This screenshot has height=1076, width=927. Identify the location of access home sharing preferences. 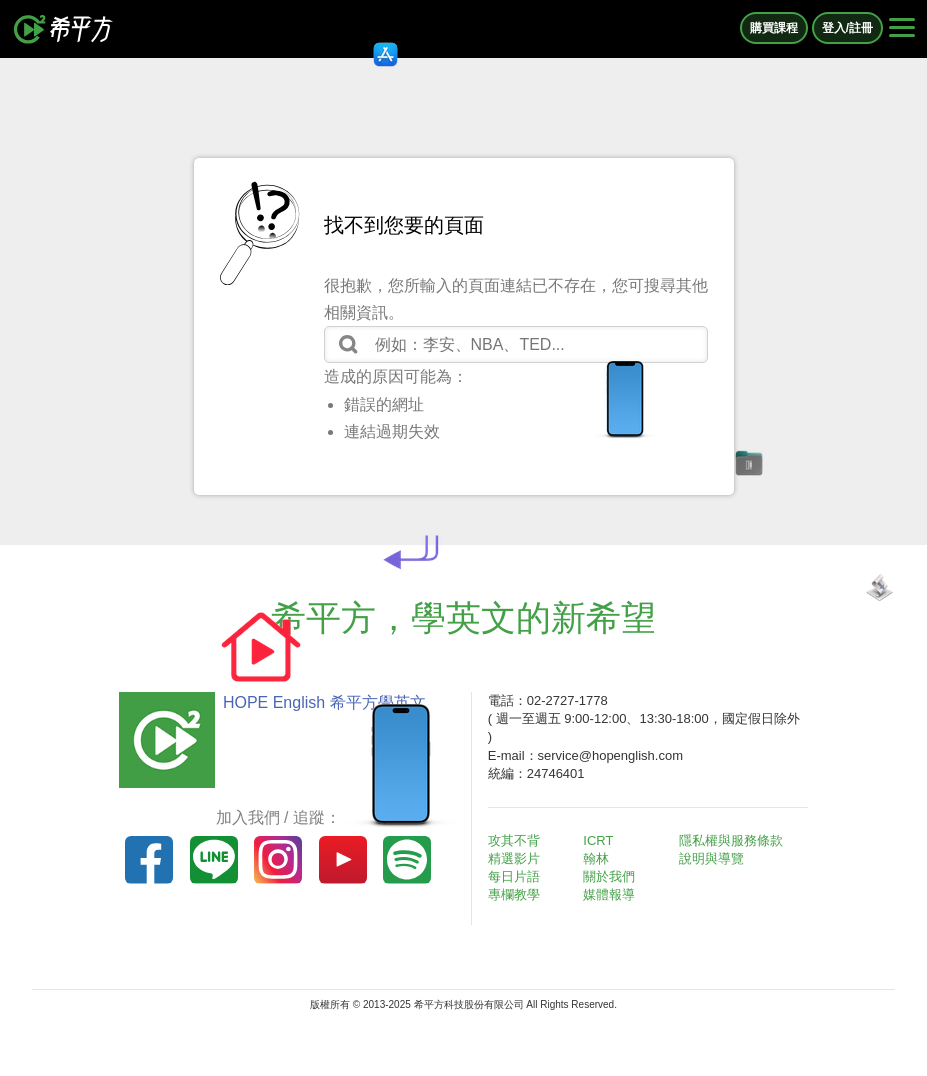
(261, 647).